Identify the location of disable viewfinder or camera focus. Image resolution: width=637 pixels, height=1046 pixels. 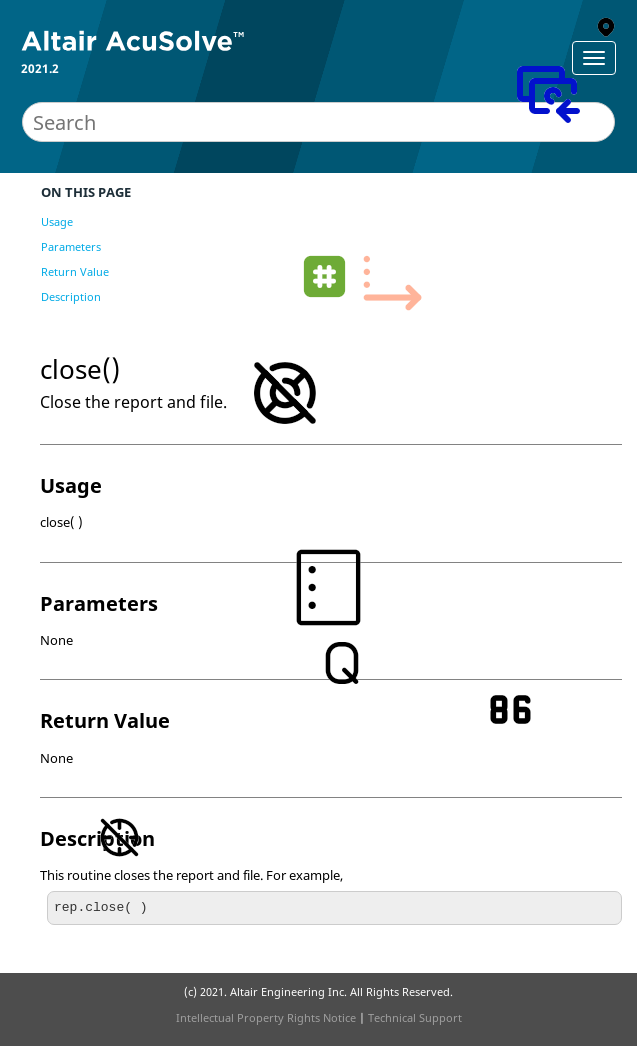
(119, 837).